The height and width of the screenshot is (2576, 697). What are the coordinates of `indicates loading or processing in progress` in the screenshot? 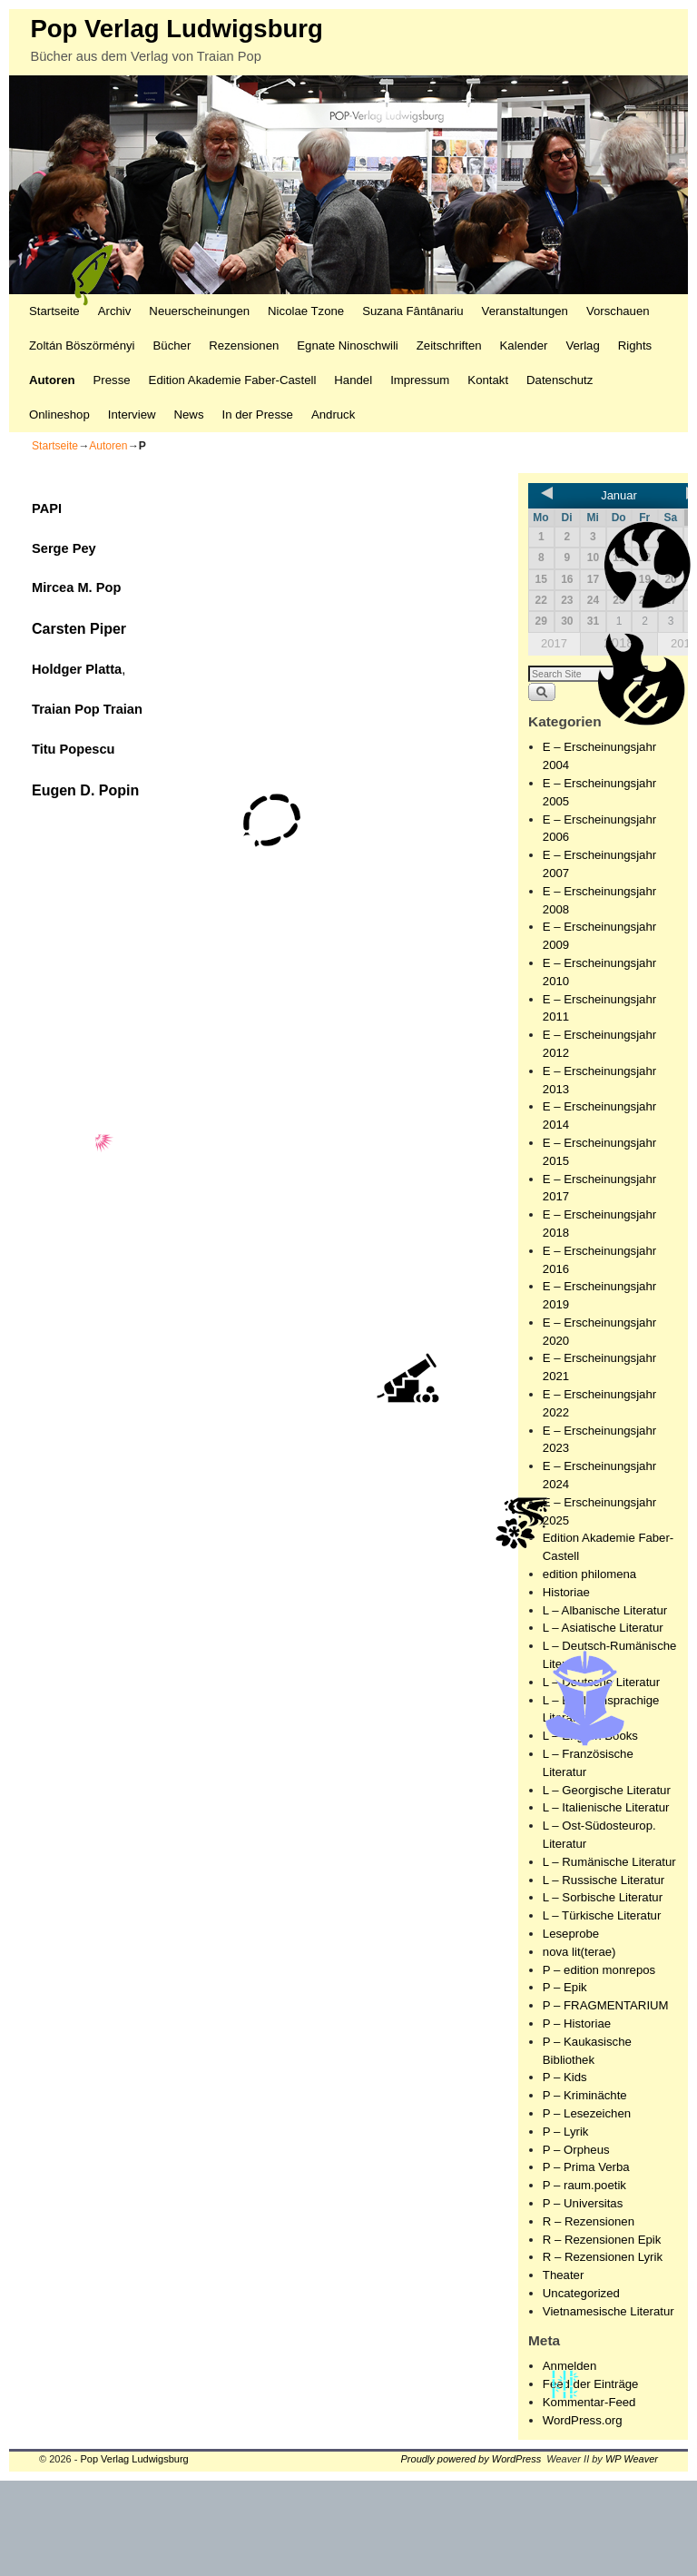 It's located at (271, 820).